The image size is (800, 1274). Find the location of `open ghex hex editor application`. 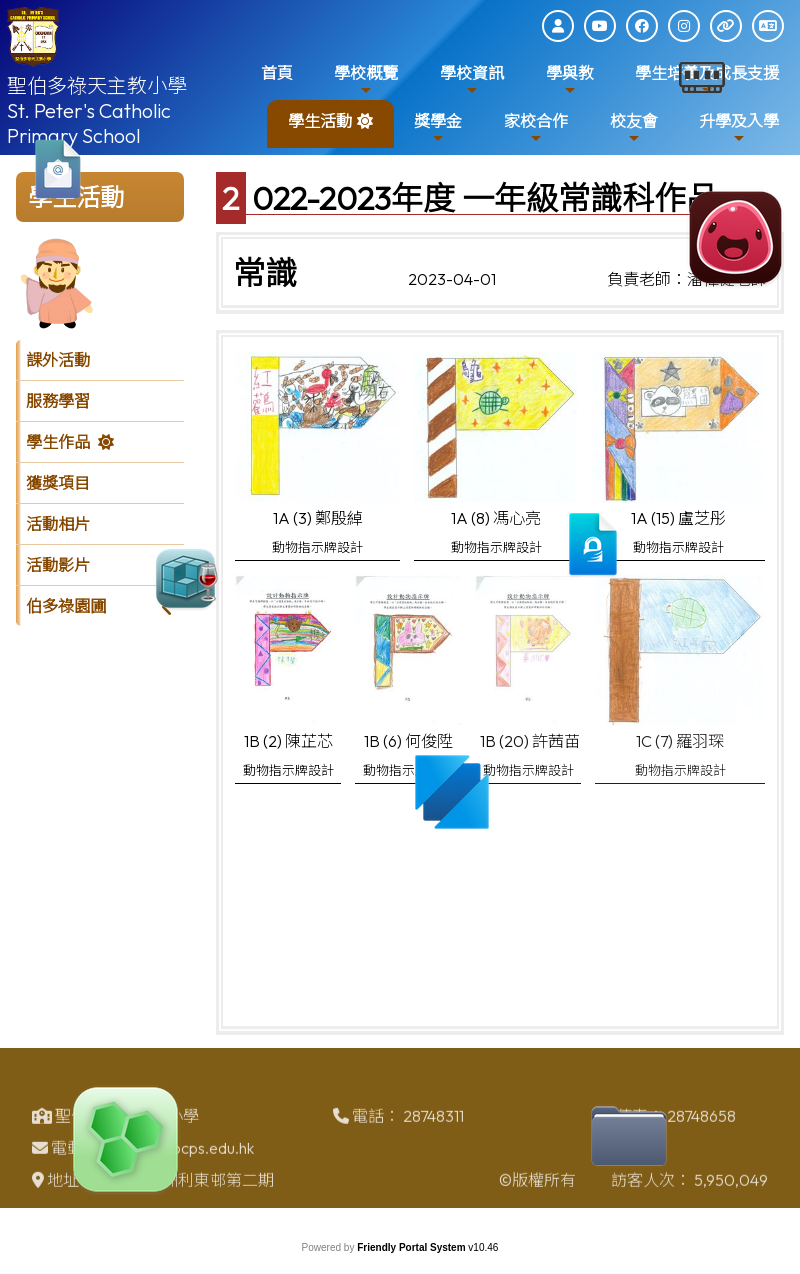

open ghex hex editor application is located at coordinates (125, 1139).